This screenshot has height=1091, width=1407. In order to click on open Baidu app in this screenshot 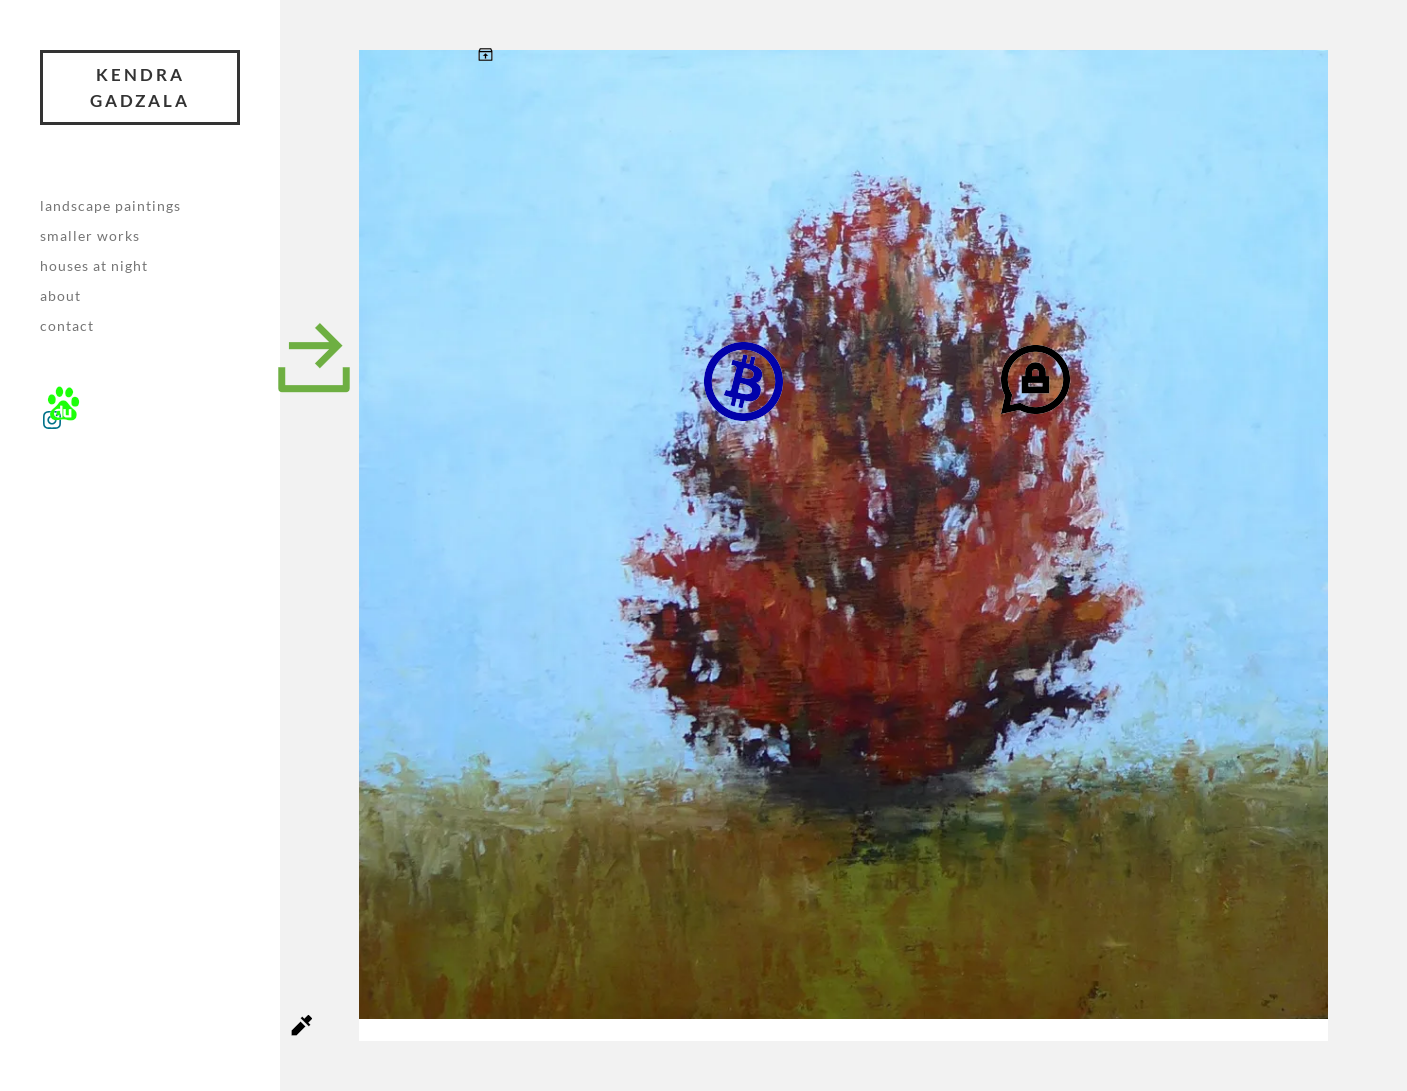, I will do `click(63, 403)`.